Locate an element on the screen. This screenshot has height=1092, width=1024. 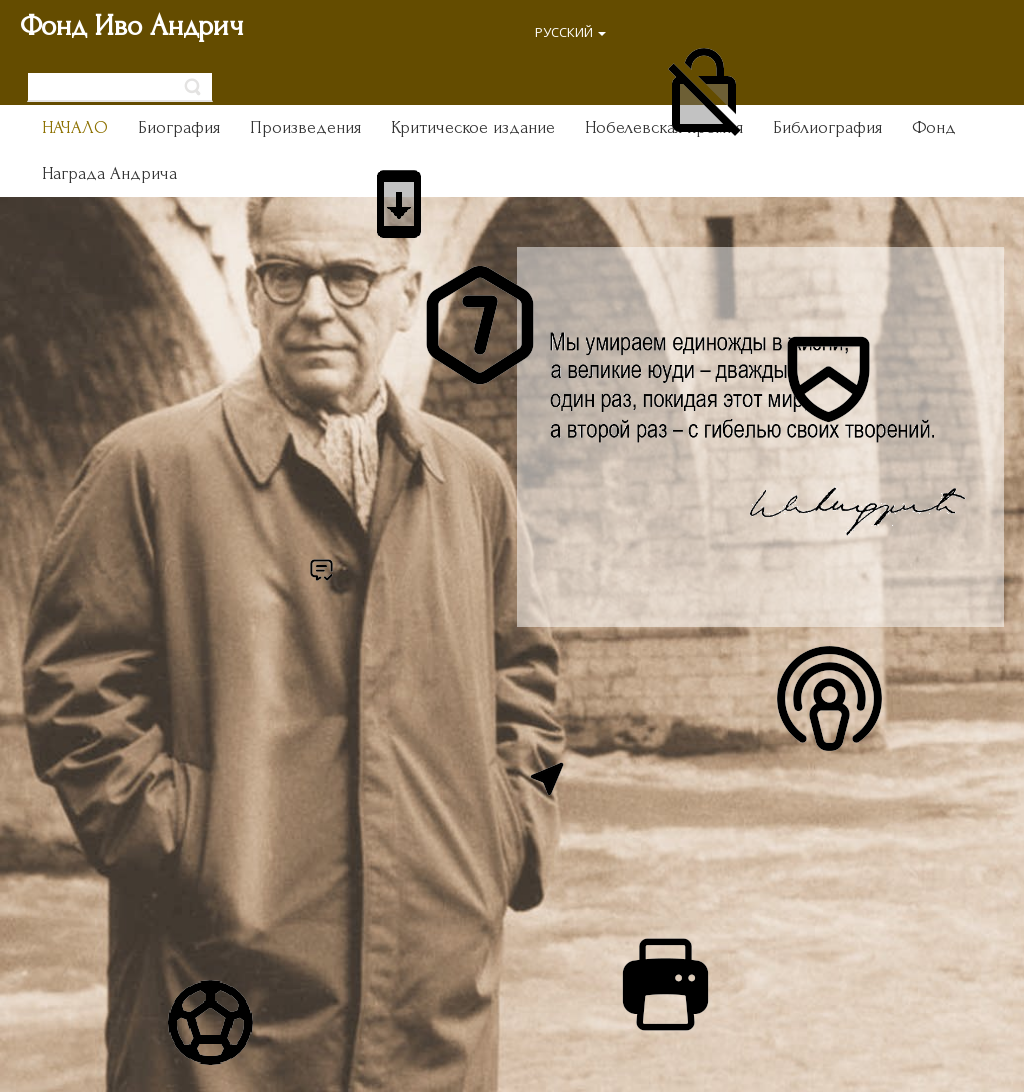
access nearby places or points of interest is located at coordinates (547, 778).